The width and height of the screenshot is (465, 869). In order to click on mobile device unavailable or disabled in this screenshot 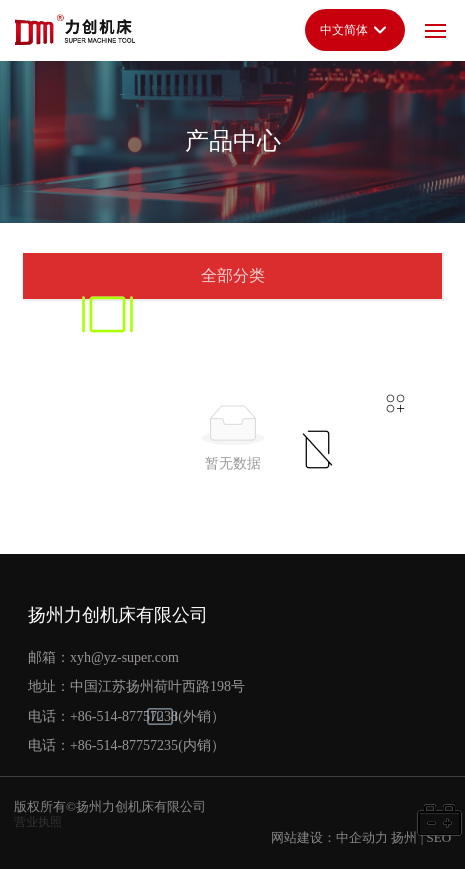, I will do `click(317, 449)`.